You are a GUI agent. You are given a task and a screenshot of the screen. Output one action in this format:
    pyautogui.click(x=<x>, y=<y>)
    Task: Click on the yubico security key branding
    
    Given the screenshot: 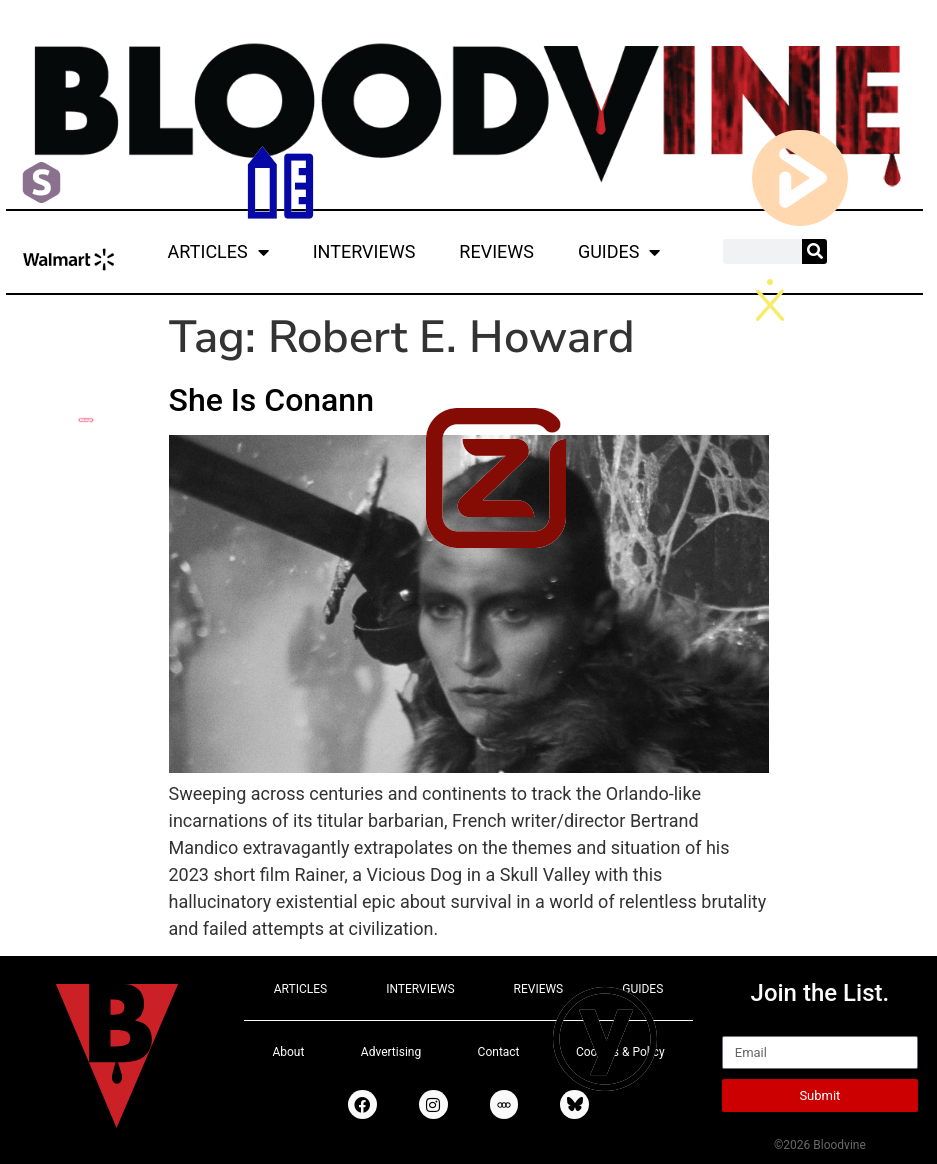 What is the action you would take?
    pyautogui.click(x=605, y=1039)
    